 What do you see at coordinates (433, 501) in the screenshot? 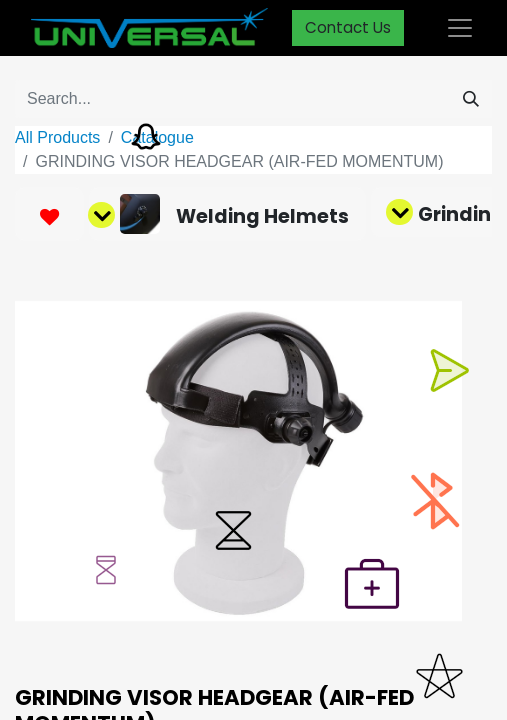
I see `bluetooth is disabled or turned off` at bounding box center [433, 501].